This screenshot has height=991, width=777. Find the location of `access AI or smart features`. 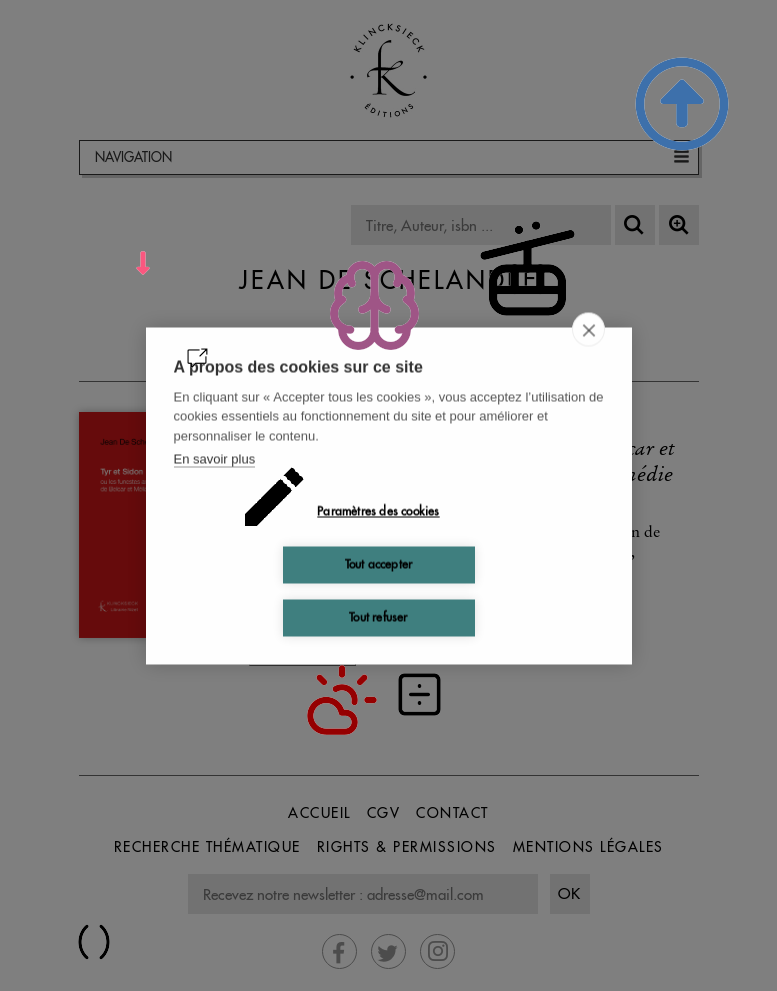

access AI or smart features is located at coordinates (374, 305).